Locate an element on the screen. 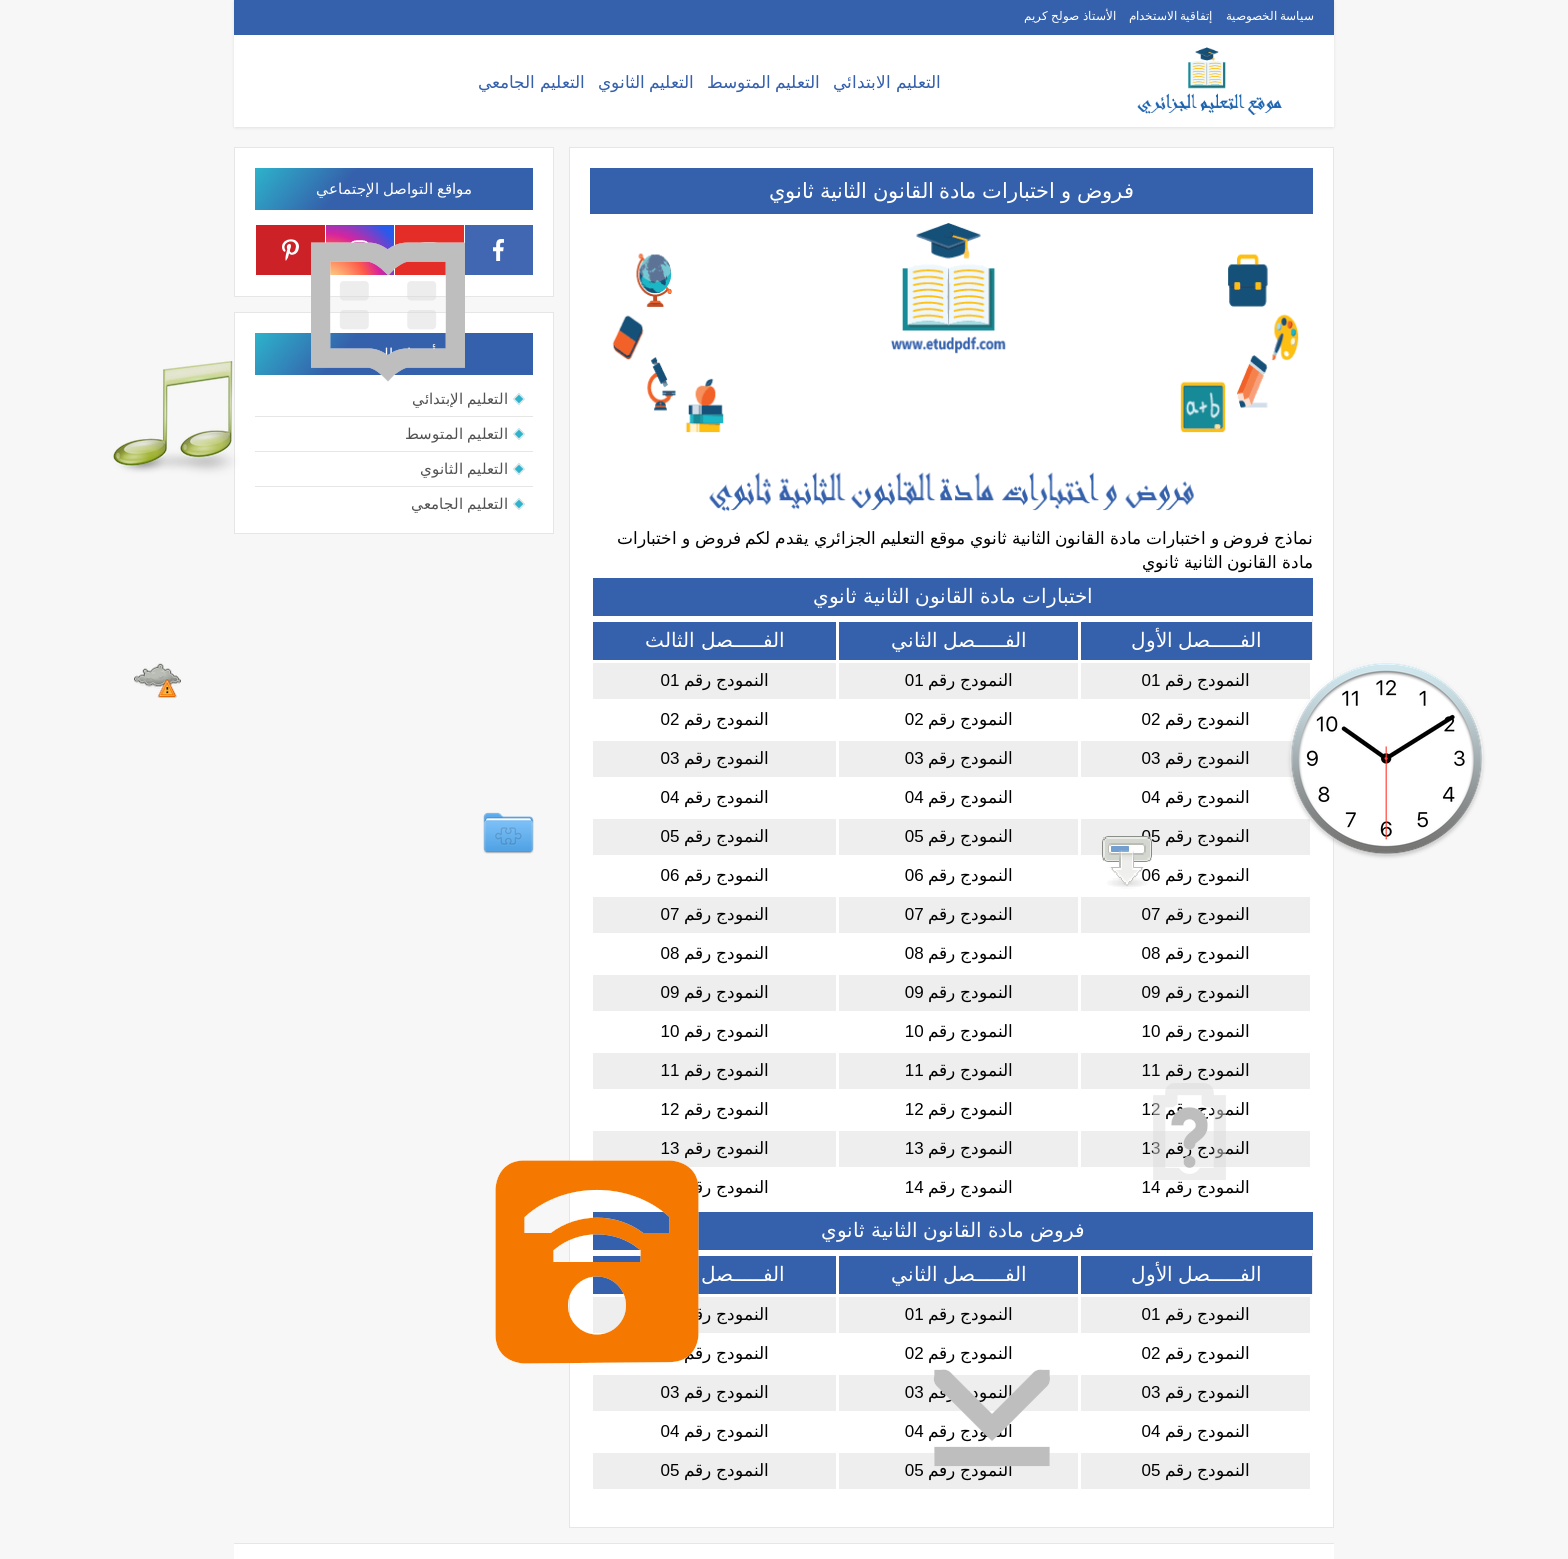 Image resolution: width=1568 pixels, height=1559 pixels. access date and time settings is located at coordinates (1386, 758).